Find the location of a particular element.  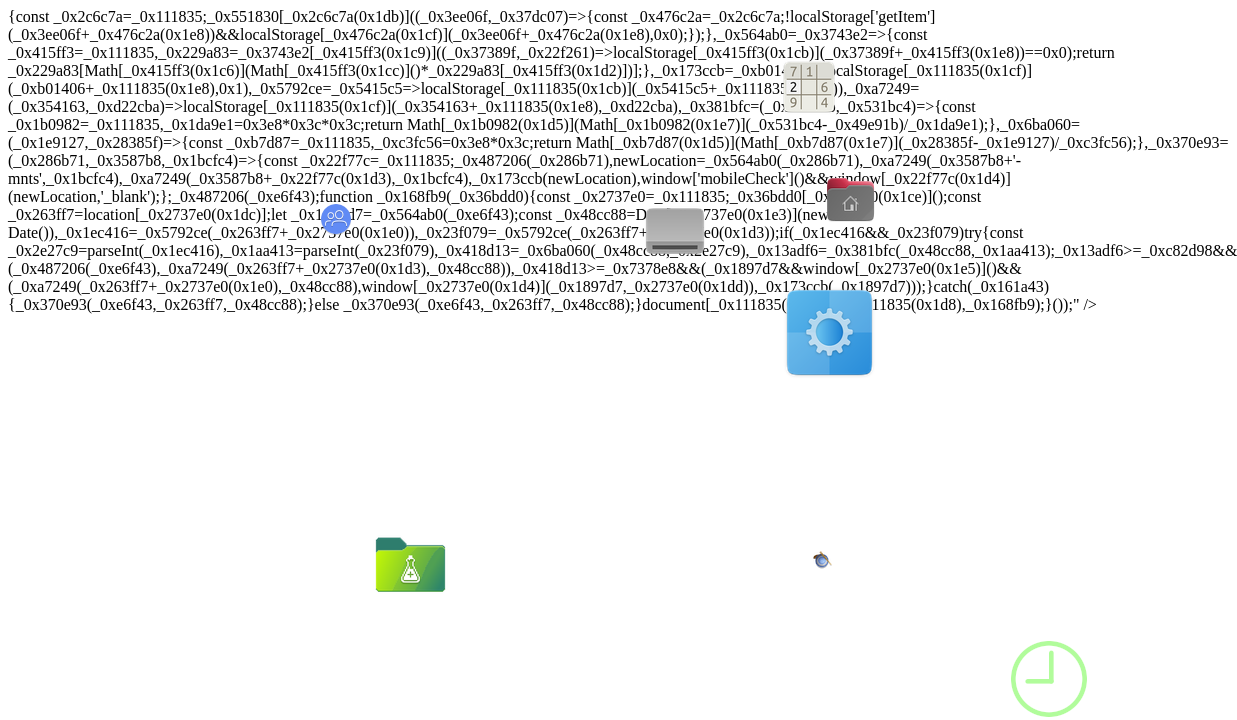

access removable storage device is located at coordinates (675, 231).